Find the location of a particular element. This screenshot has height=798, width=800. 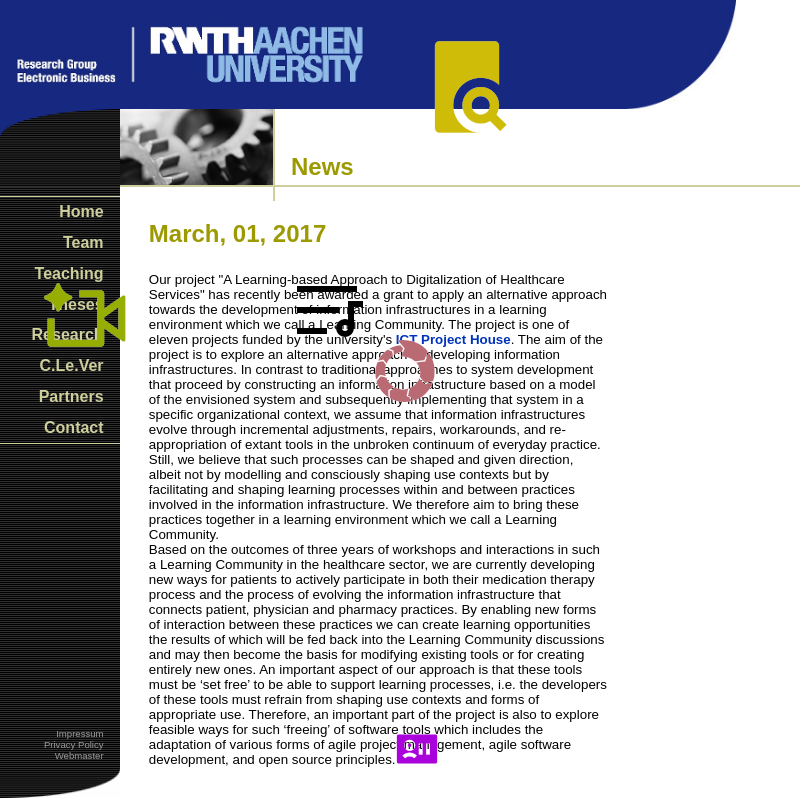

view your playlist is located at coordinates (327, 310).